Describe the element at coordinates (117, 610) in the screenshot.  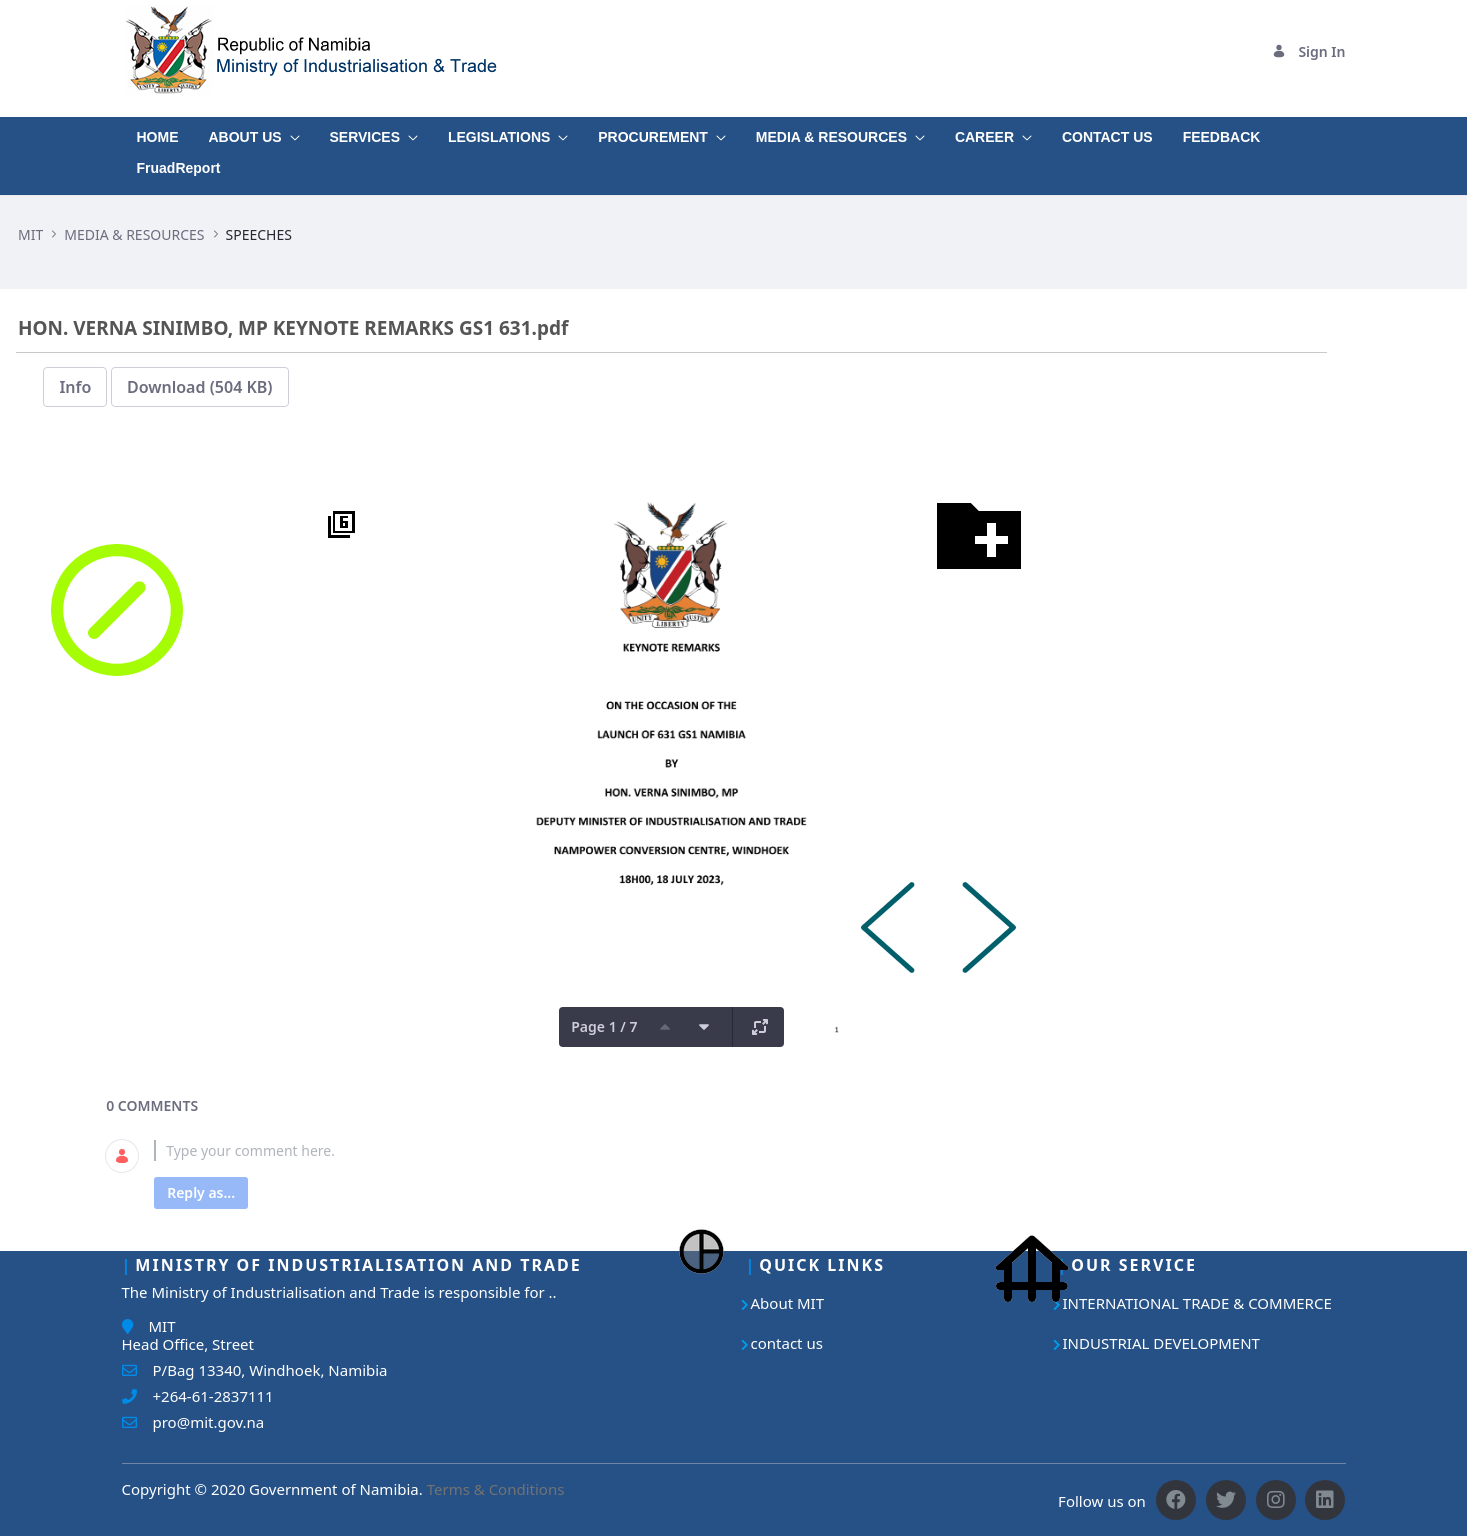
I see `skip this item or step` at that location.